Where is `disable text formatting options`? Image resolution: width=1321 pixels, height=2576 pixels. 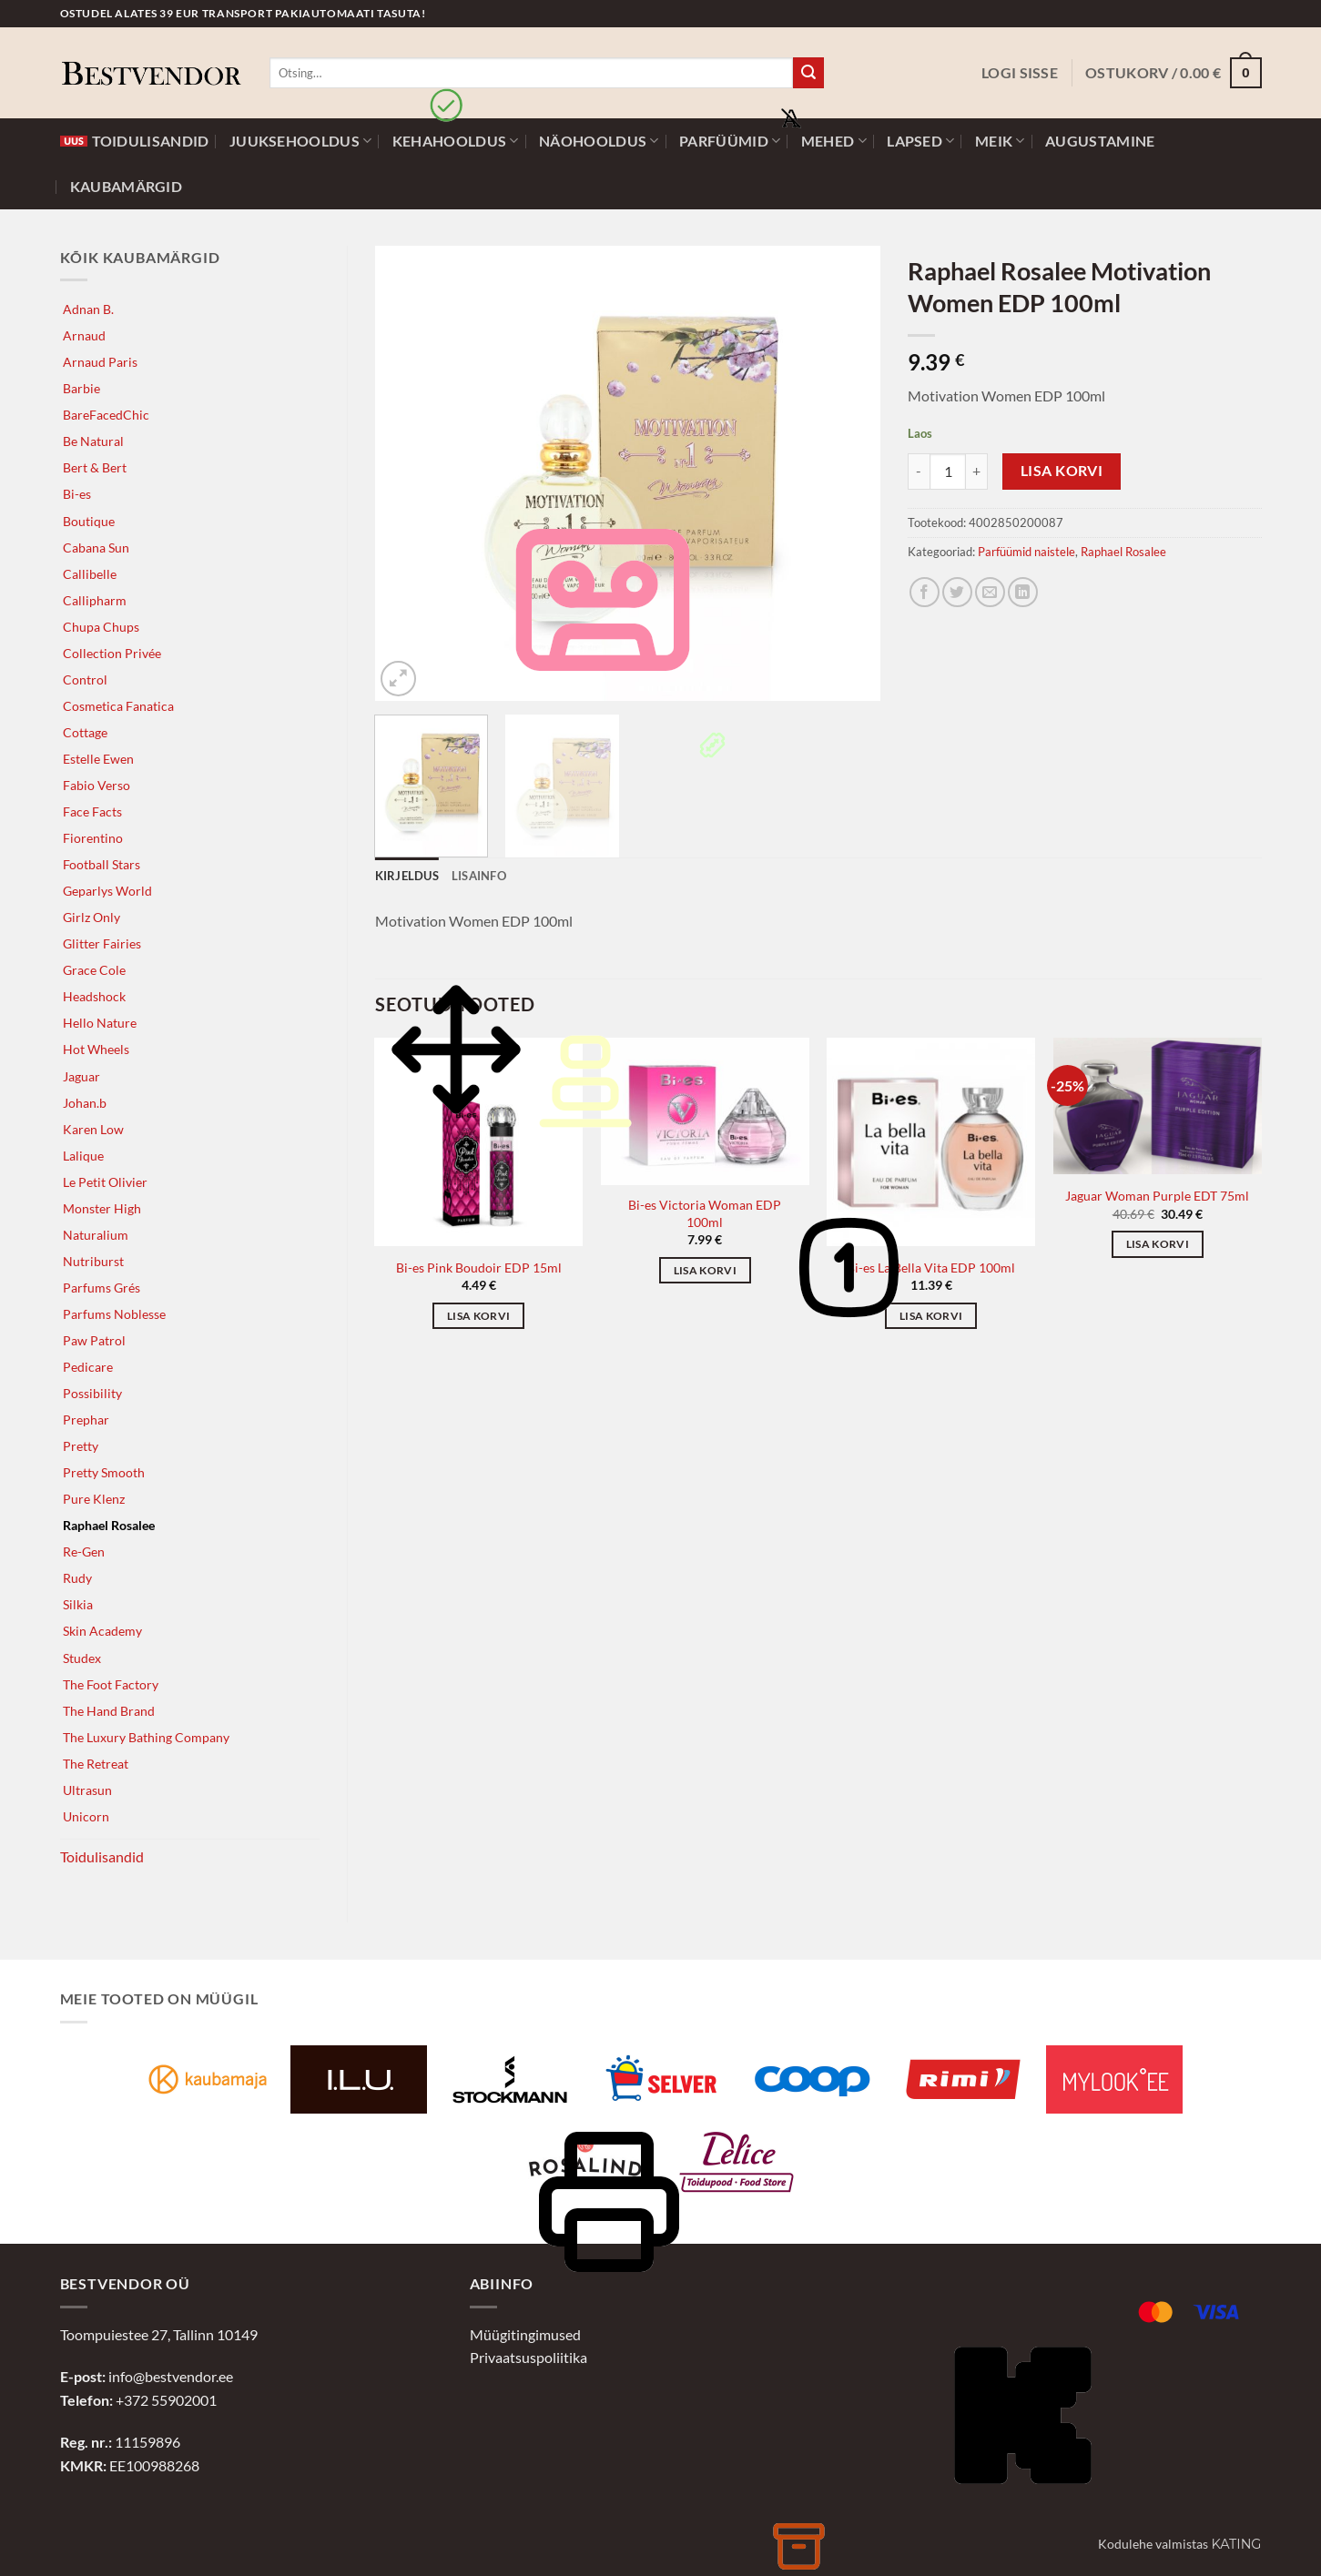 disable text formatting options is located at coordinates (791, 118).